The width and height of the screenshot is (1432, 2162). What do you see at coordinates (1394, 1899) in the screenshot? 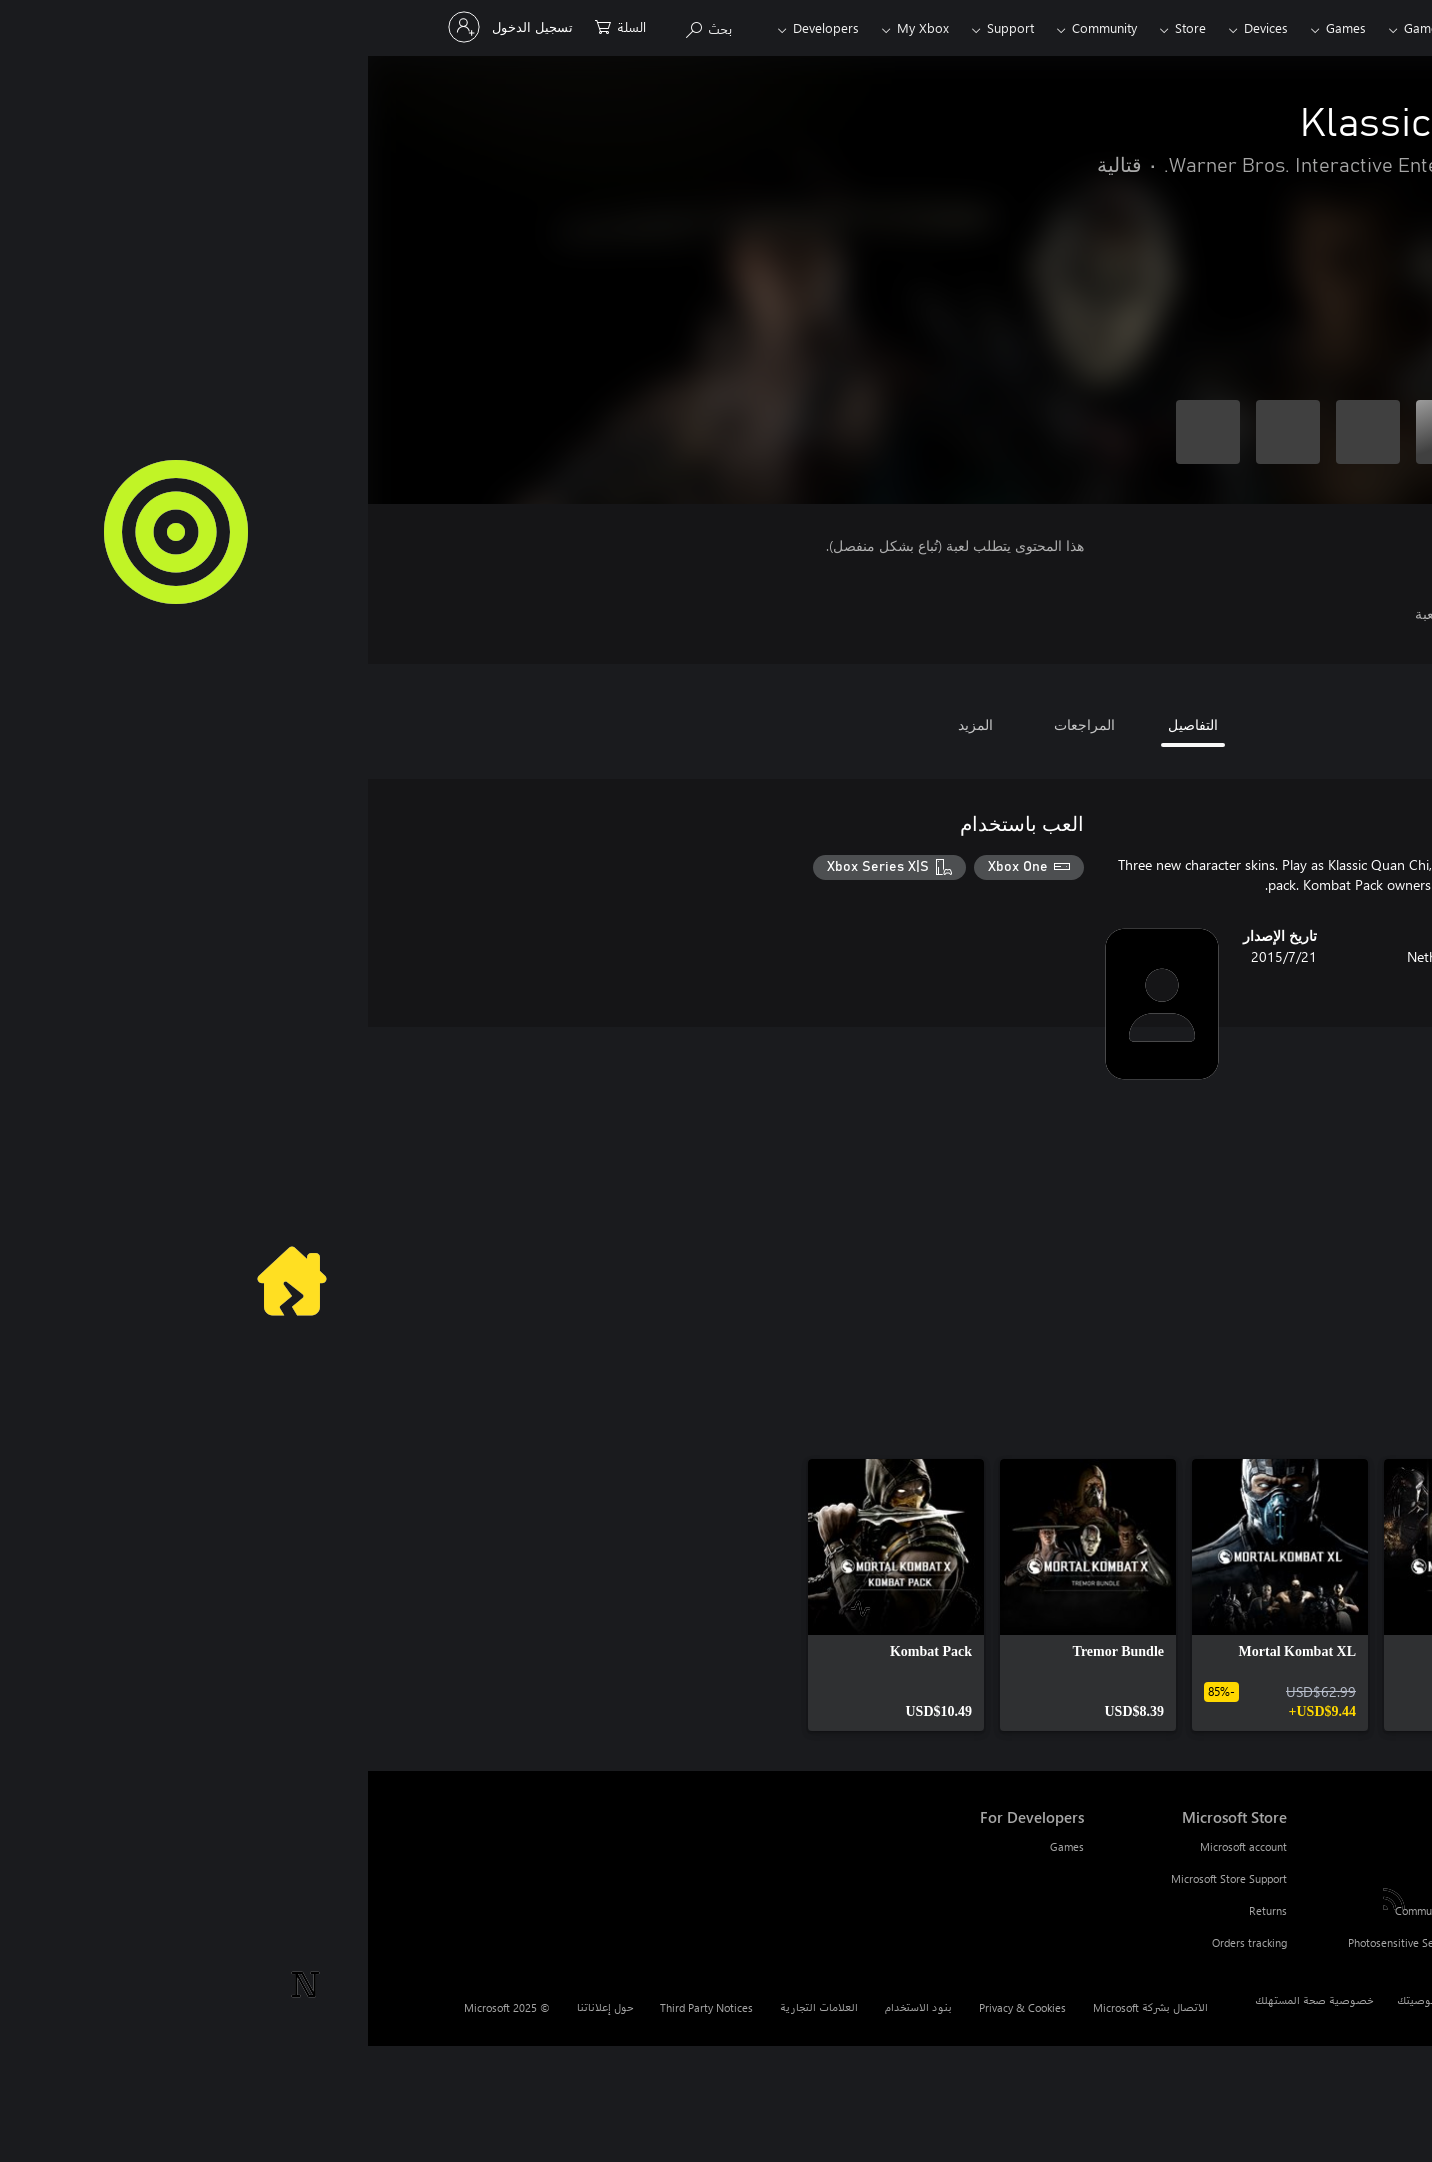
I see `subscribe to an RSS feed` at bounding box center [1394, 1899].